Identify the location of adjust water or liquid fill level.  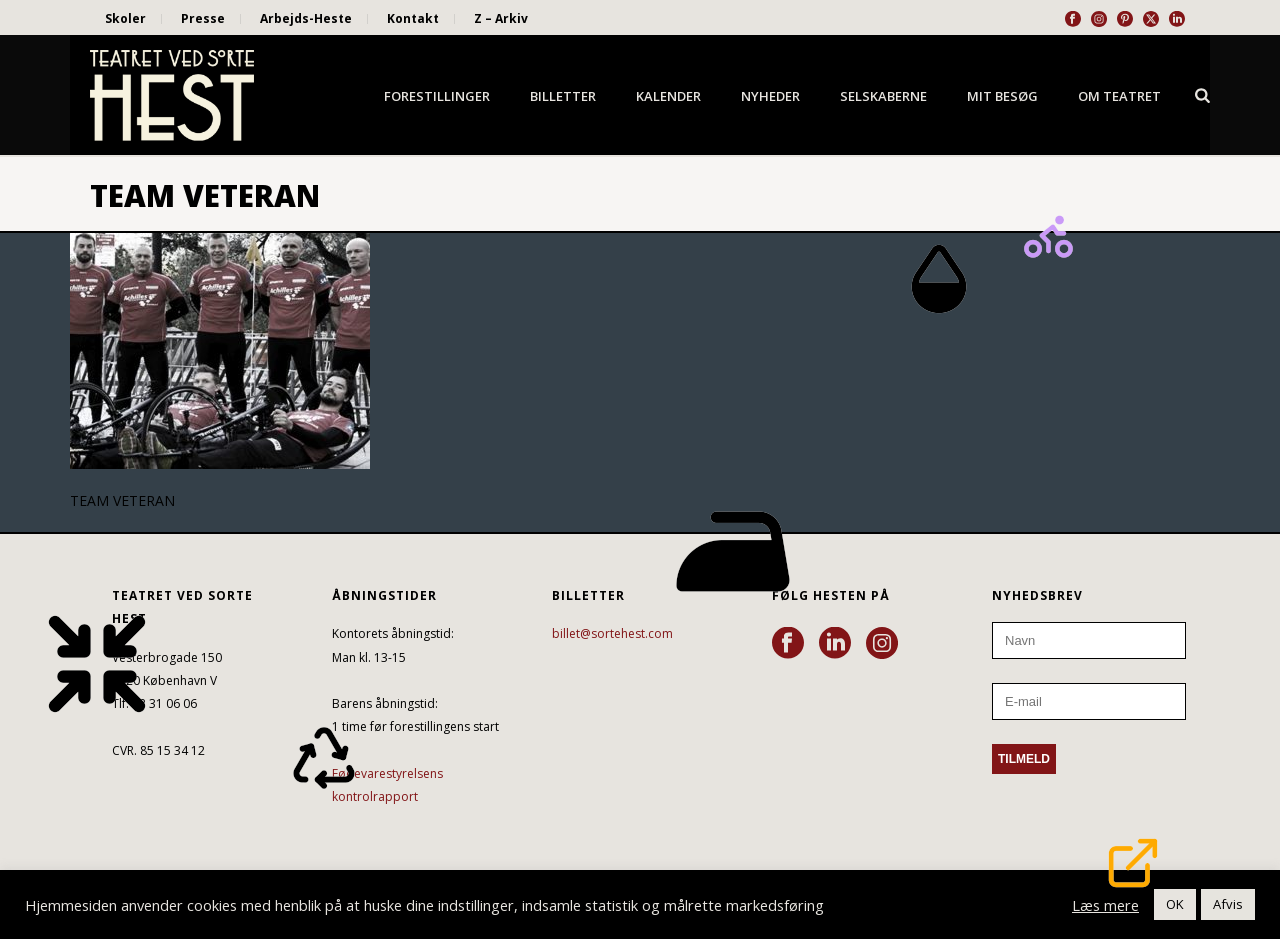
(939, 279).